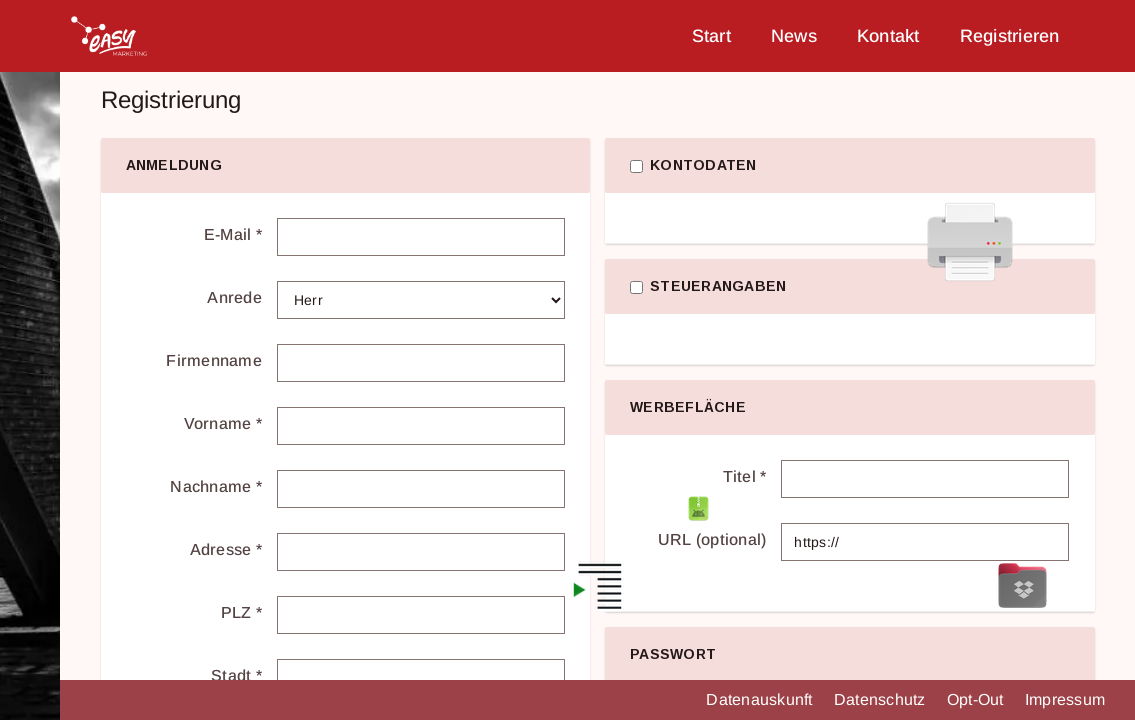  I want to click on increase text indentation, so click(597, 587).